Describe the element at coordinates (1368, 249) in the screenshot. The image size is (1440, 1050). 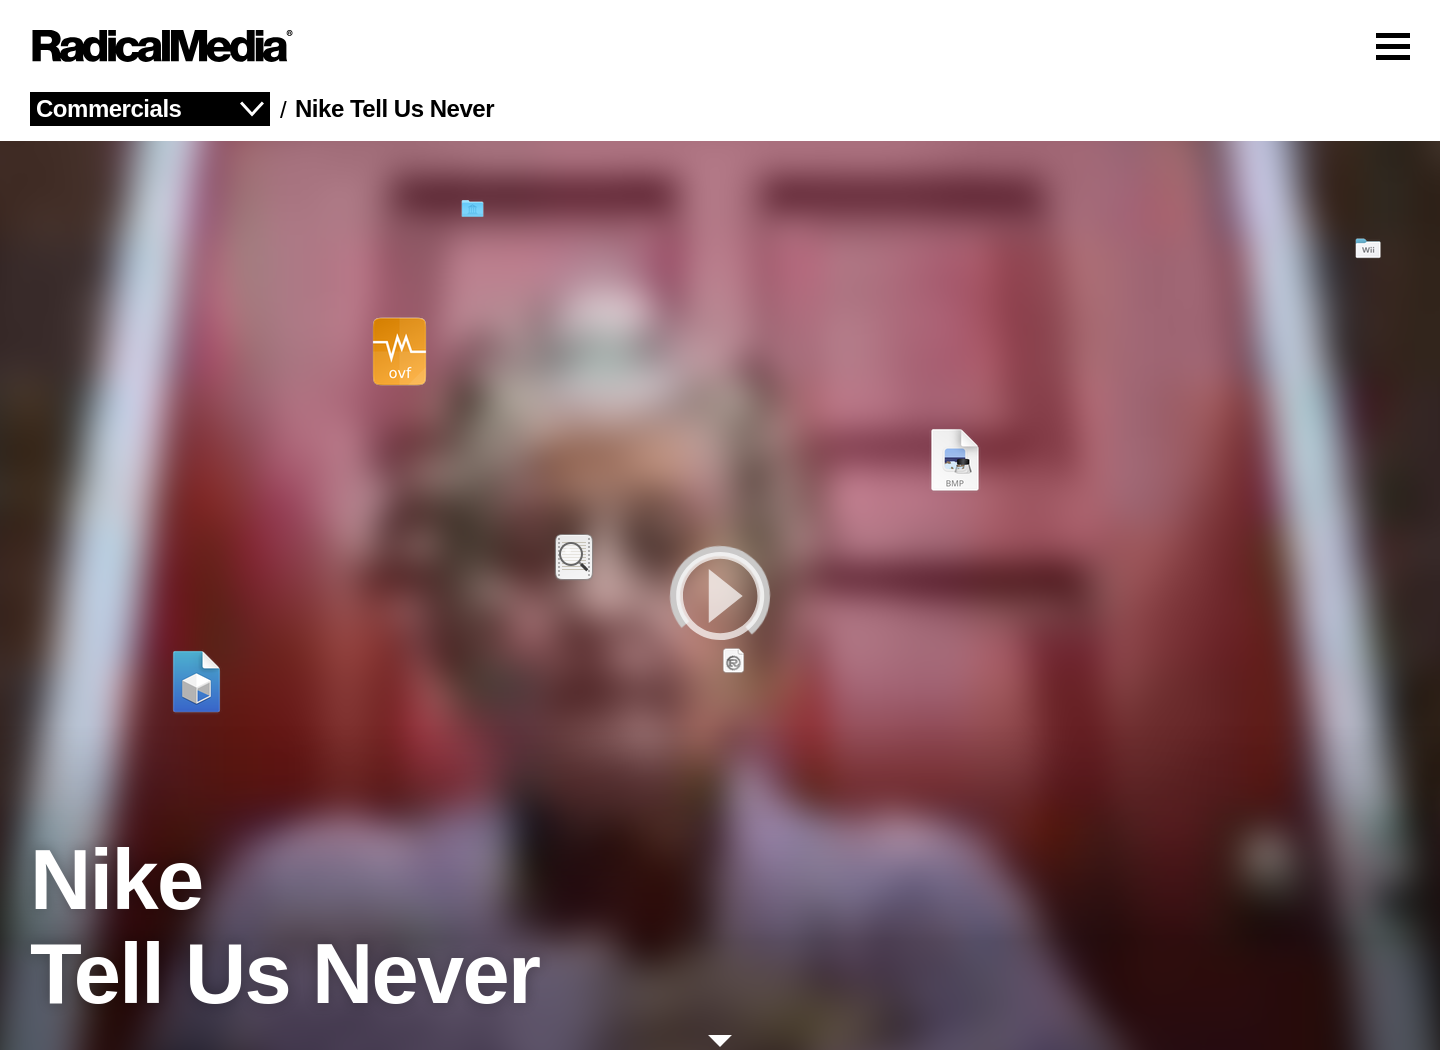
I see `folder for nintendo wii related files and games` at that location.